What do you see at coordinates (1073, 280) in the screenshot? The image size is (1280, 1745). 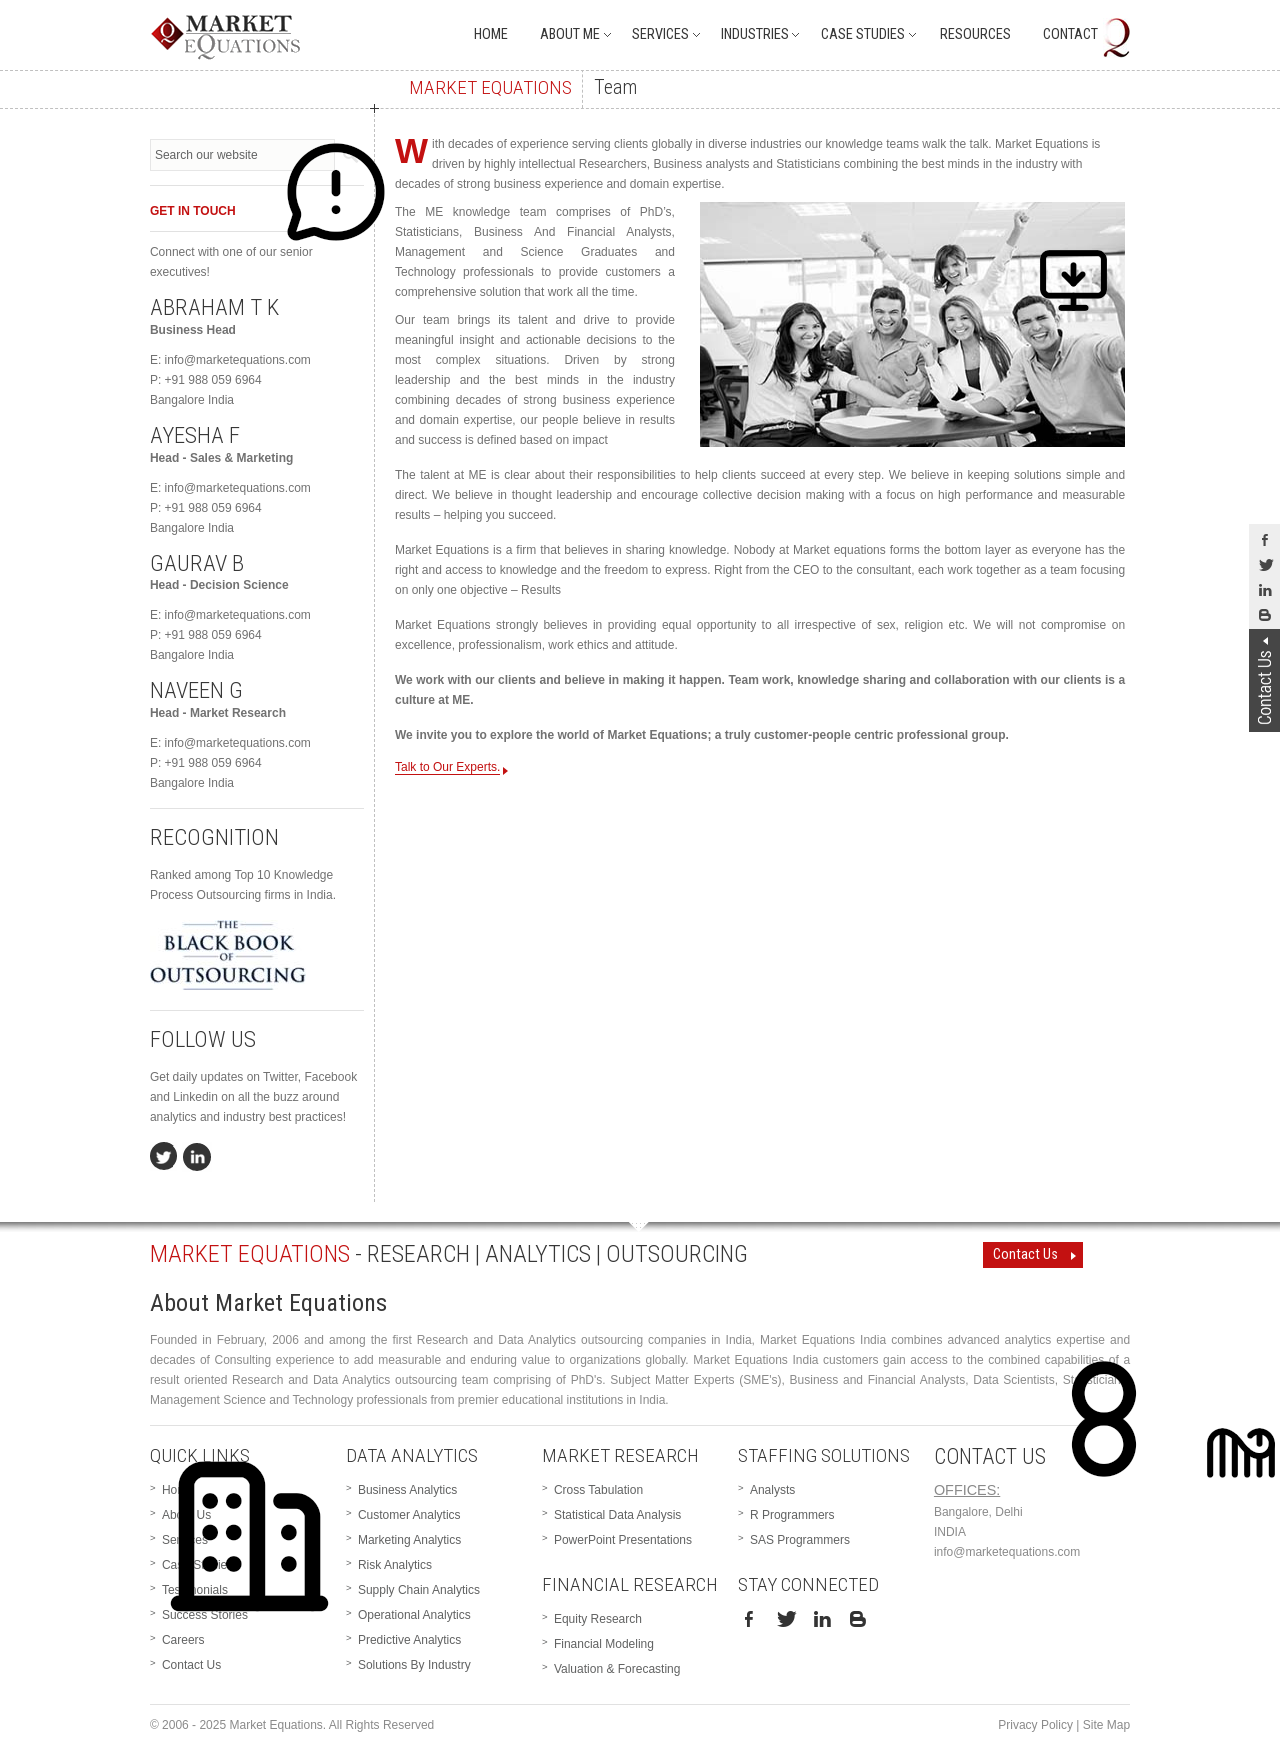 I see `download to computer` at bounding box center [1073, 280].